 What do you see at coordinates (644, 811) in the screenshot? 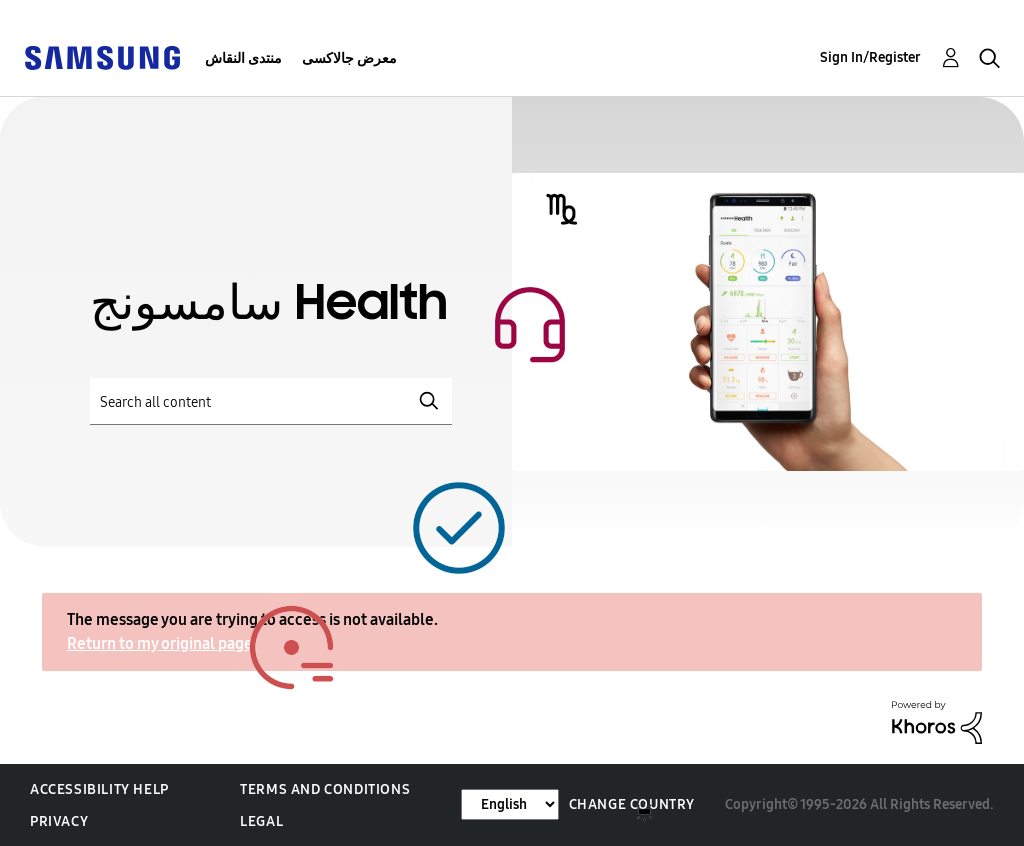
I see `adjust screen brightness settings` at bounding box center [644, 811].